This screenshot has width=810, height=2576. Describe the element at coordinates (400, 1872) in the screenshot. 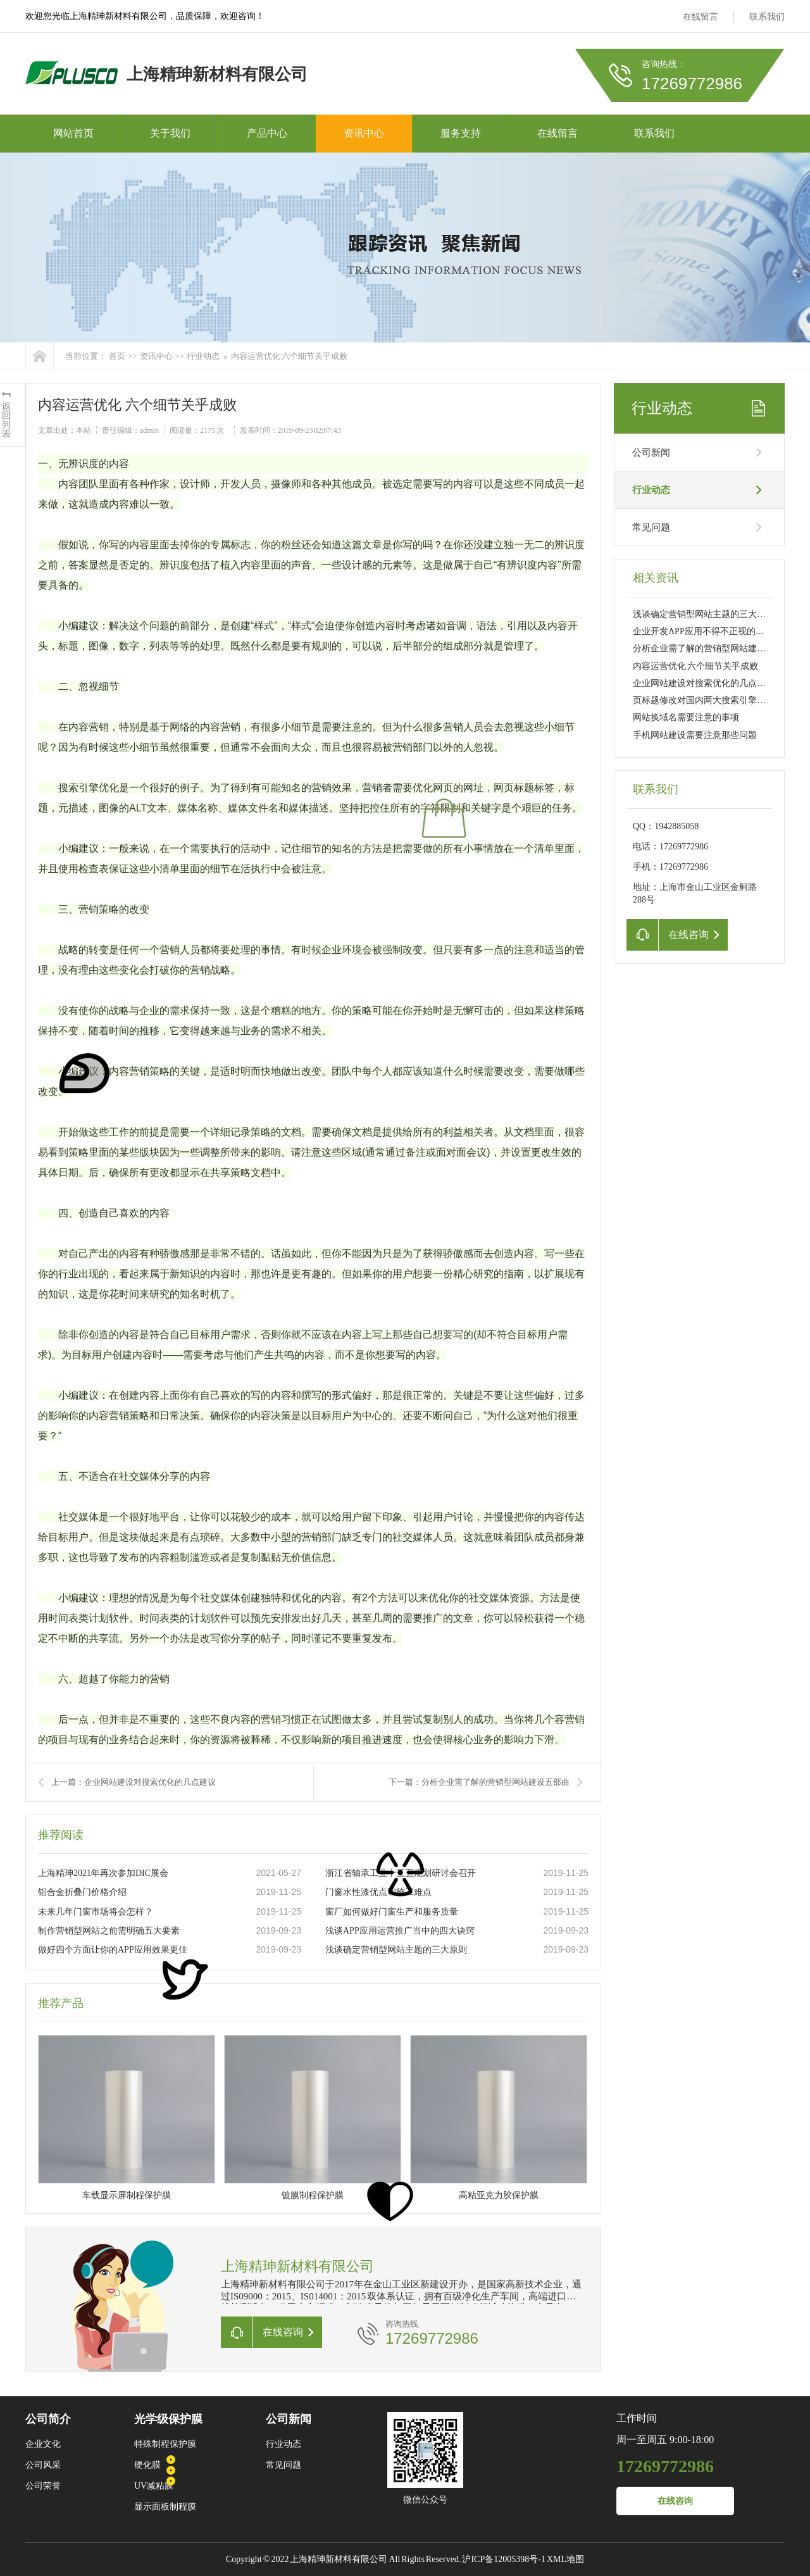

I see `indicates radioactive or hazardous material warning` at that location.